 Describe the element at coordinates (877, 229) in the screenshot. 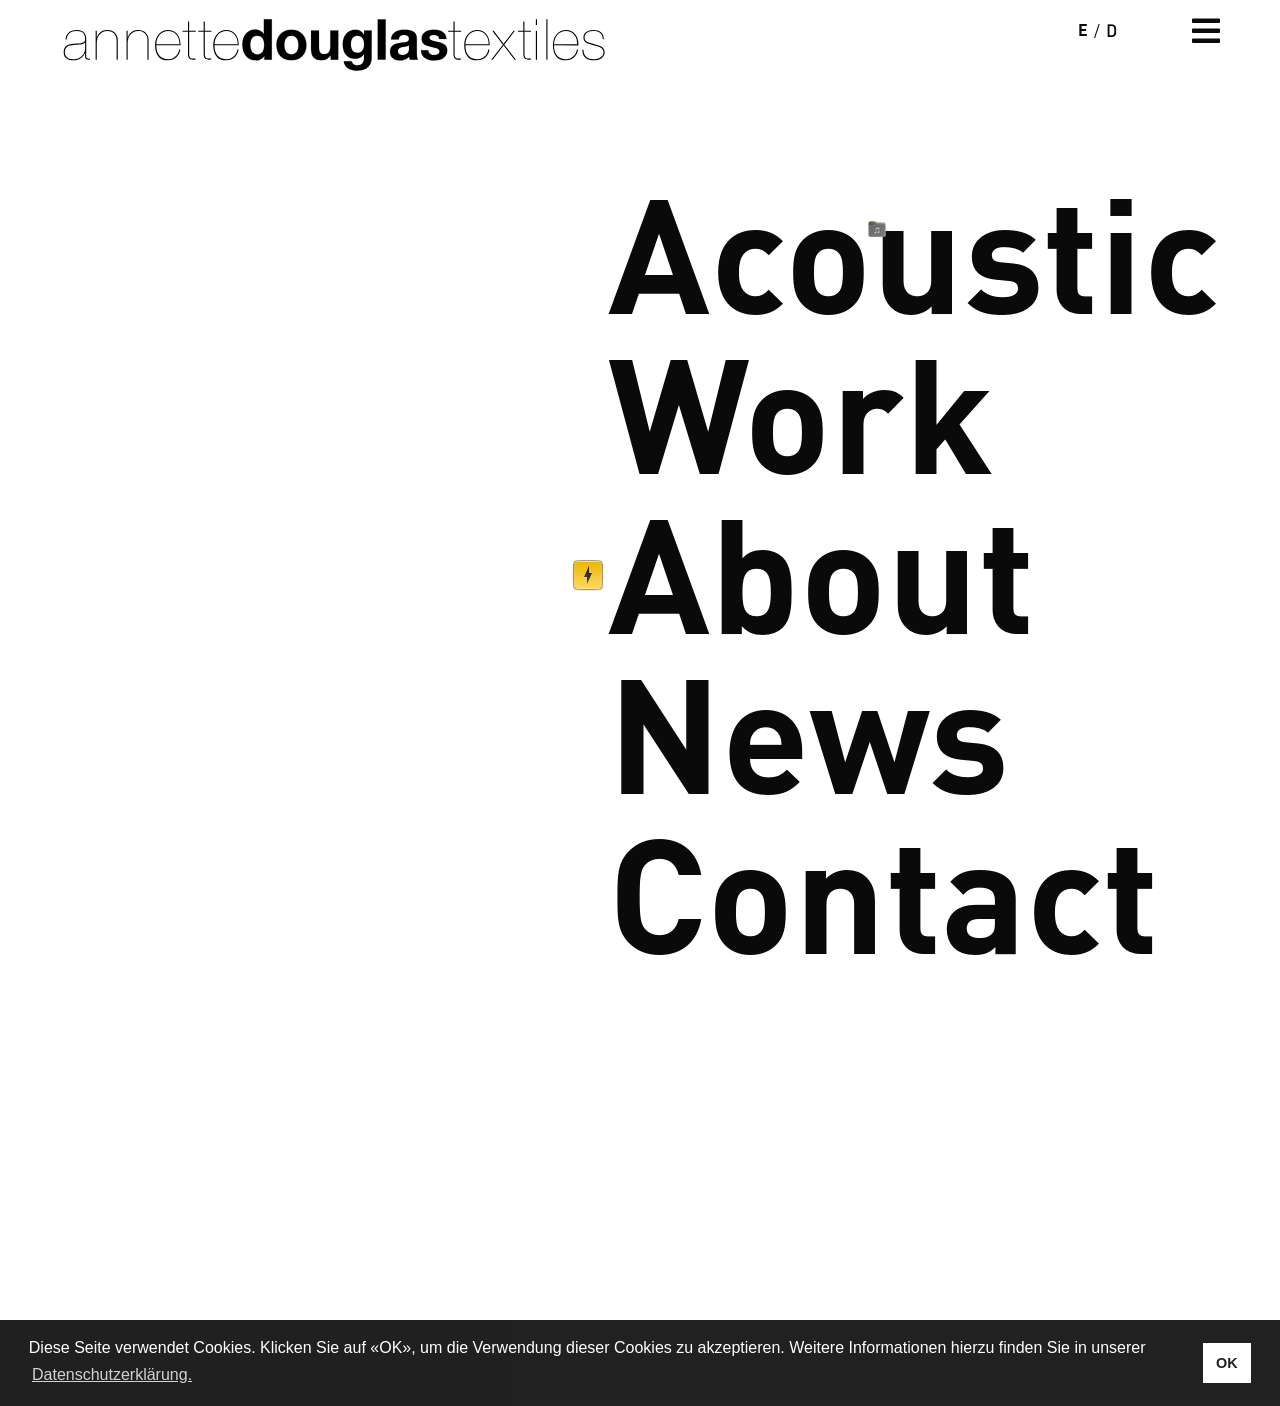

I see `open your music folder` at that location.